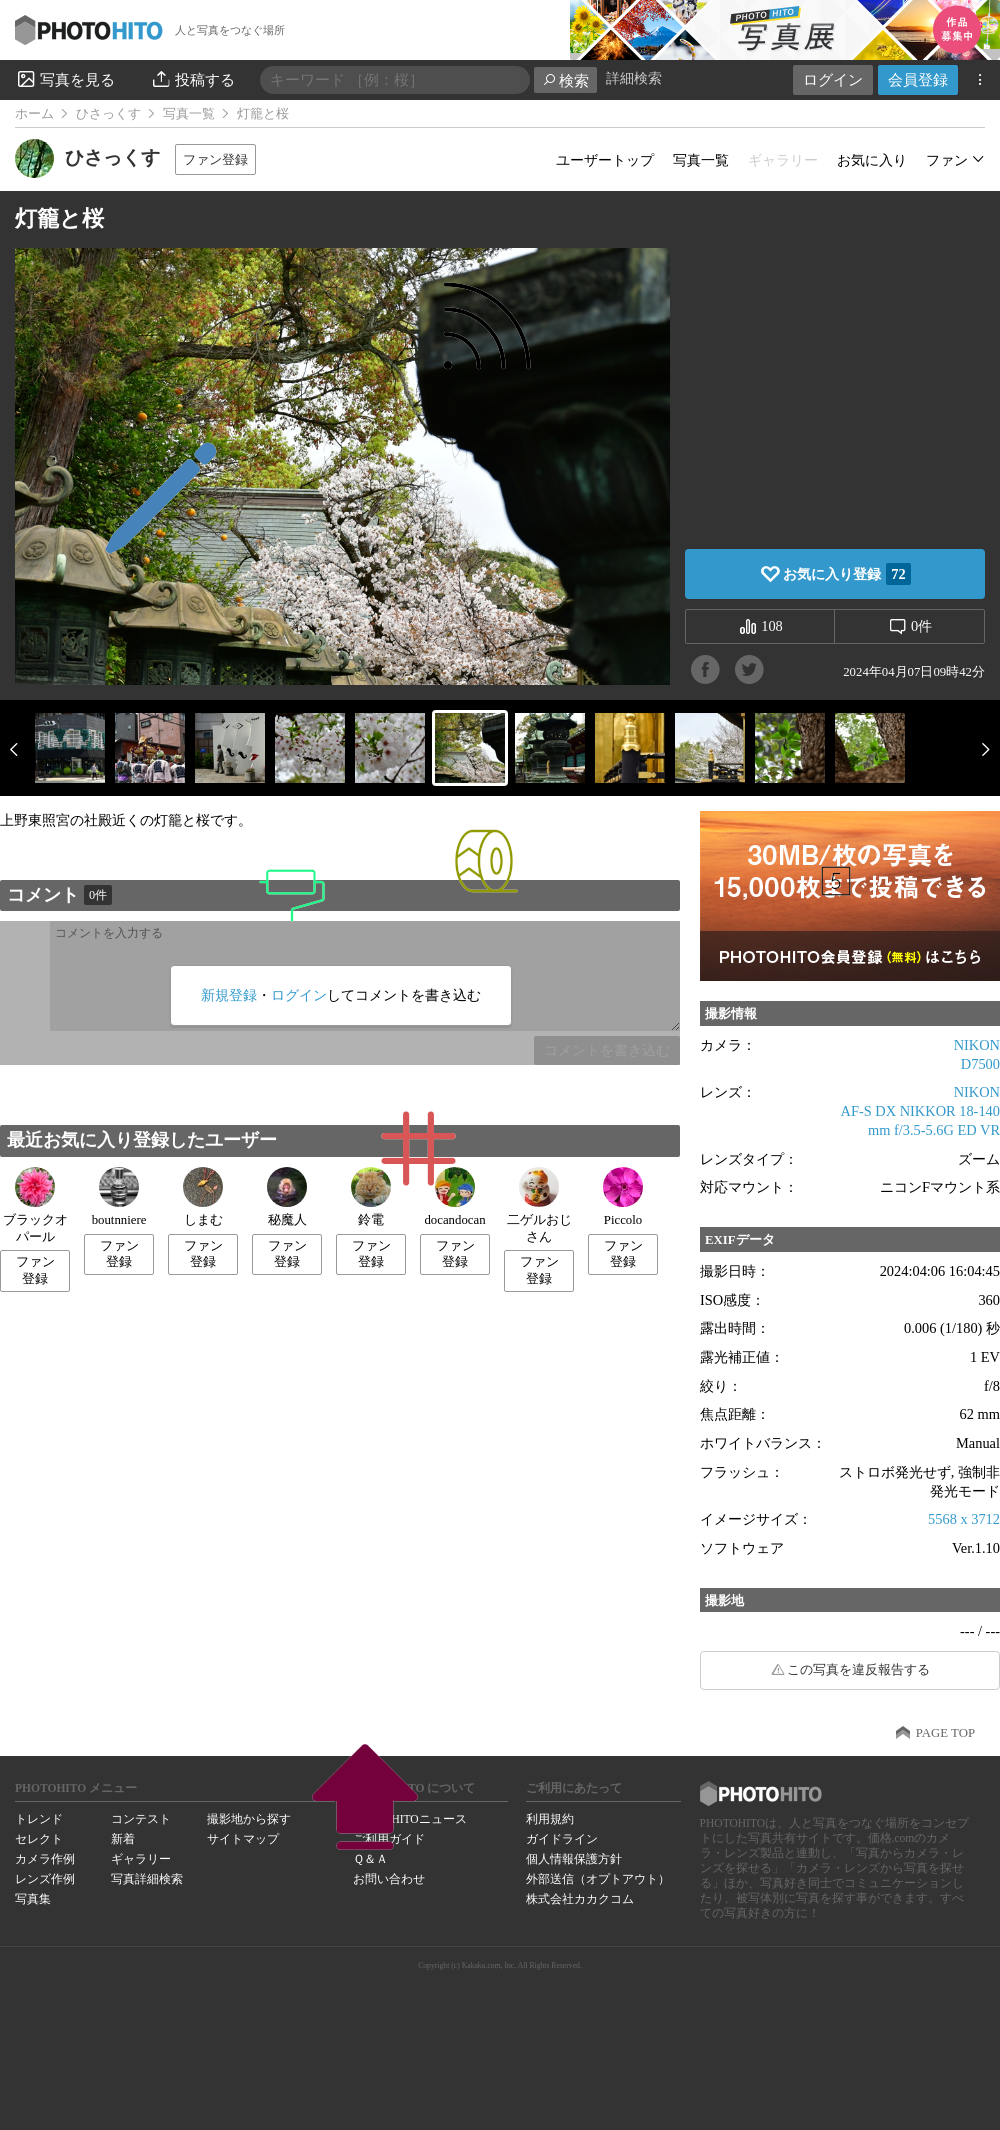 The width and height of the screenshot is (1000, 2130). Describe the element at coordinates (483, 330) in the screenshot. I see `subscribe to RSS feed` at that location.